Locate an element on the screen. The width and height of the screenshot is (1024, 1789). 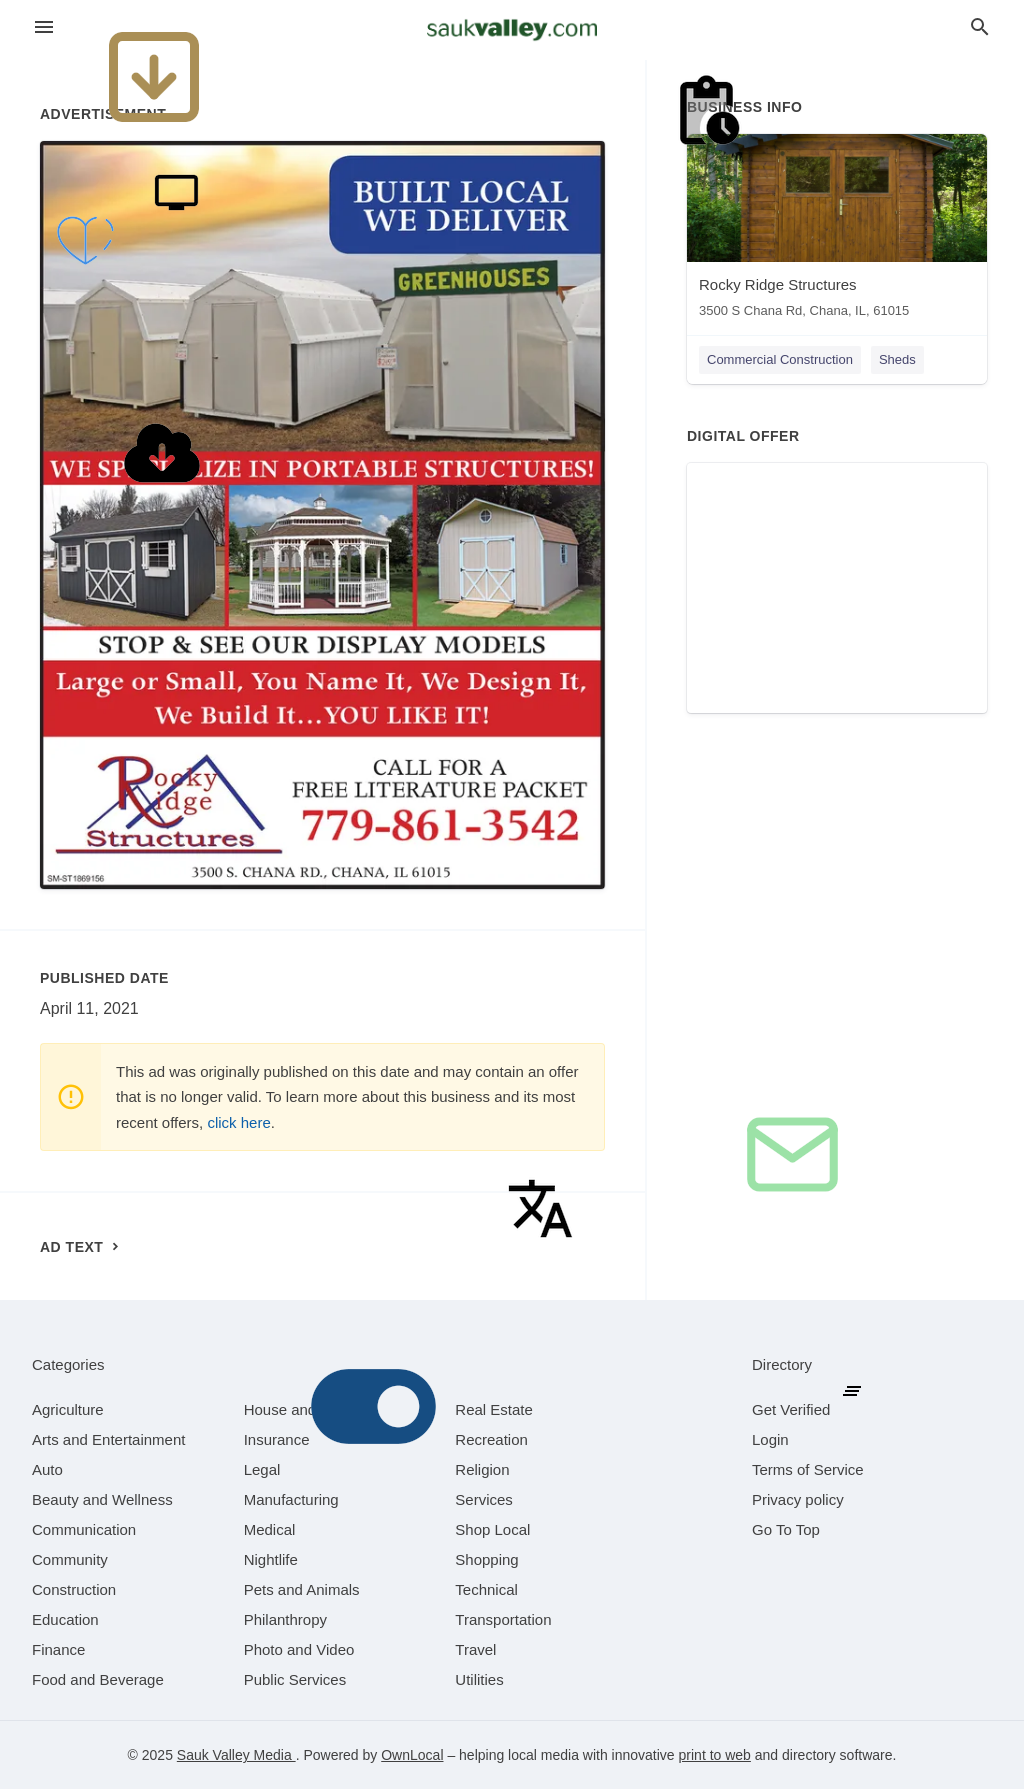
download file from cloud storage is located at coordinates (162, 453).